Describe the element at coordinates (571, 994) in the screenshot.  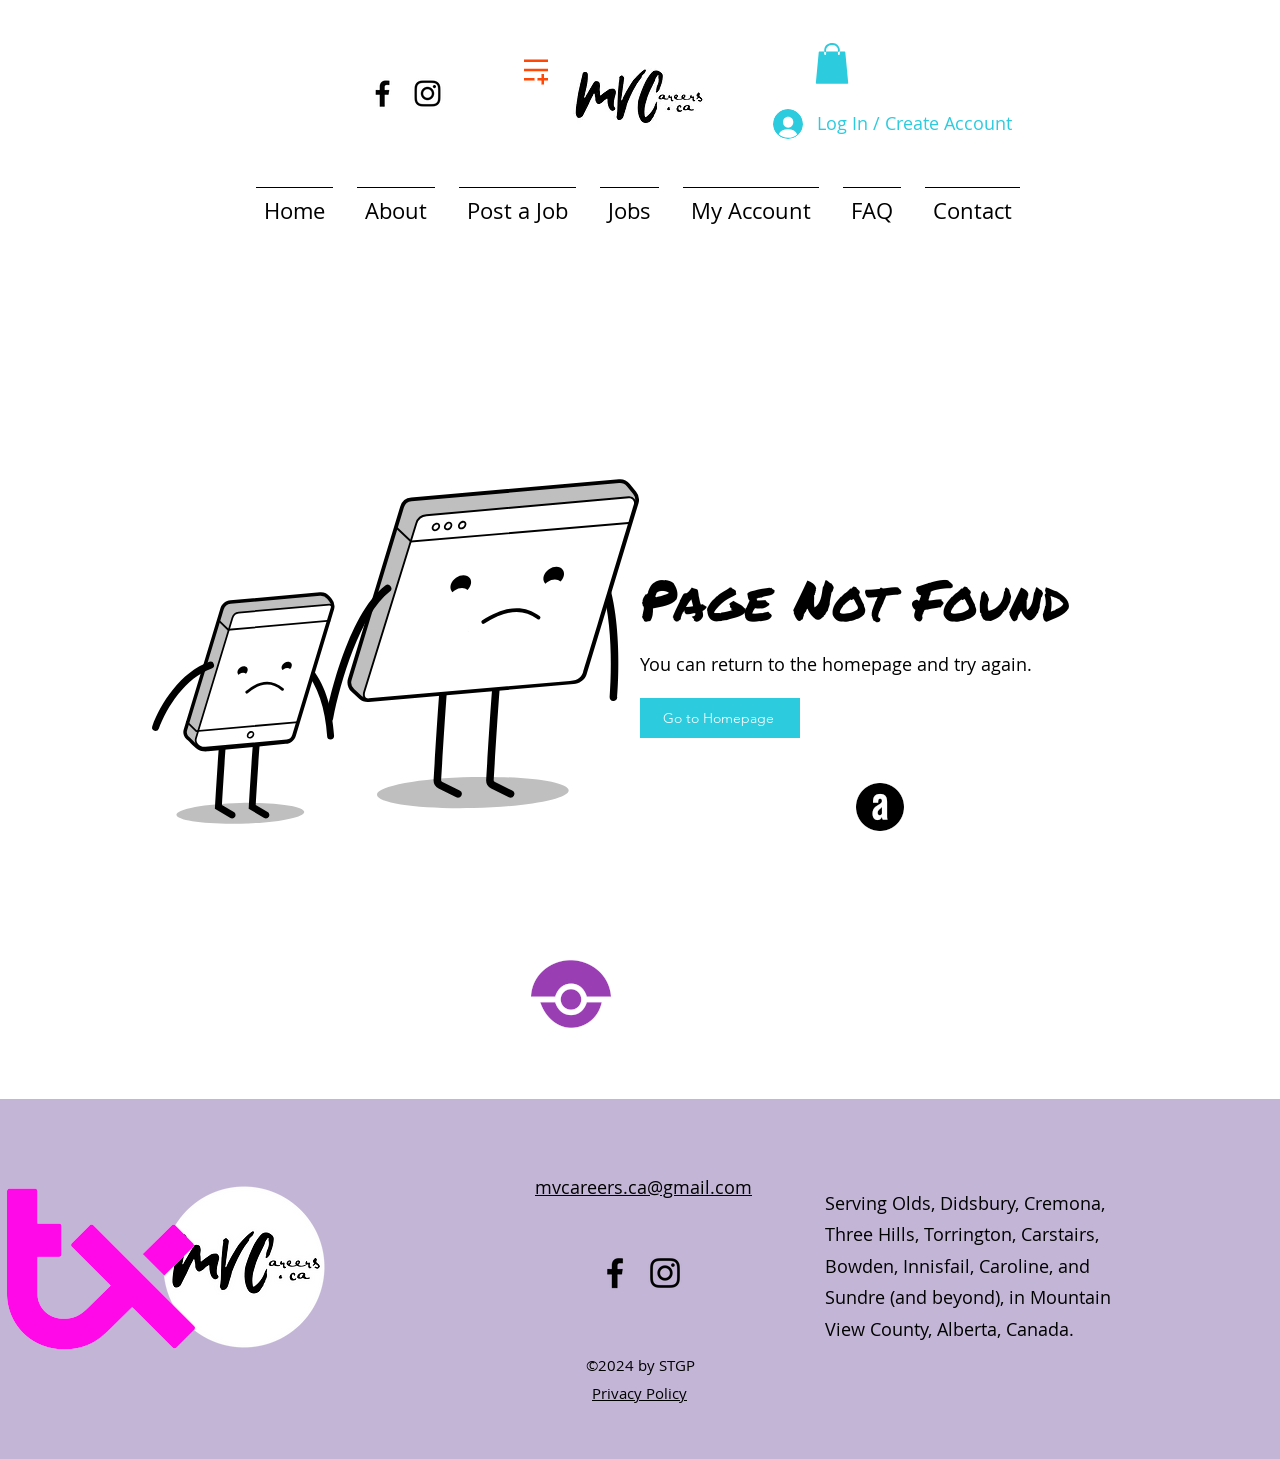
I see `drone CI/CD platform logo` at that location.